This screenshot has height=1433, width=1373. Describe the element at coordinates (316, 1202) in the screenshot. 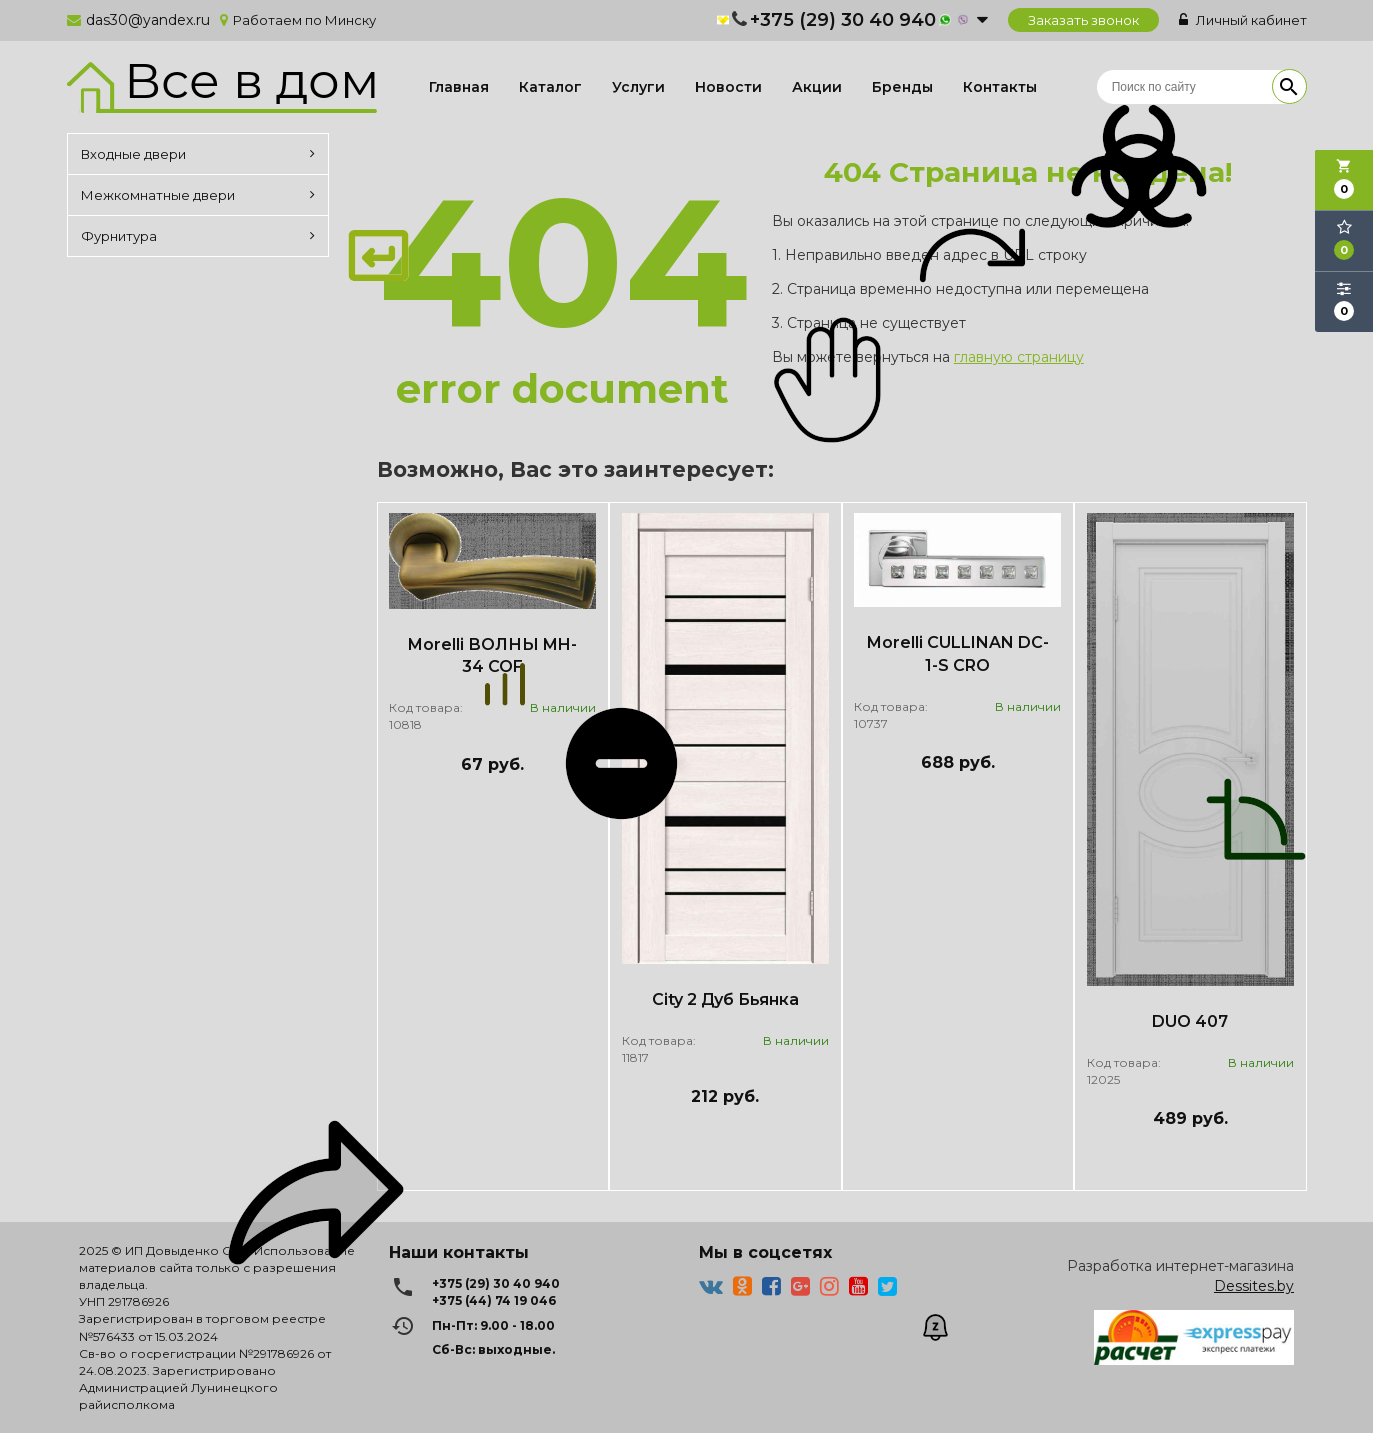

I see `share this content` at that location.